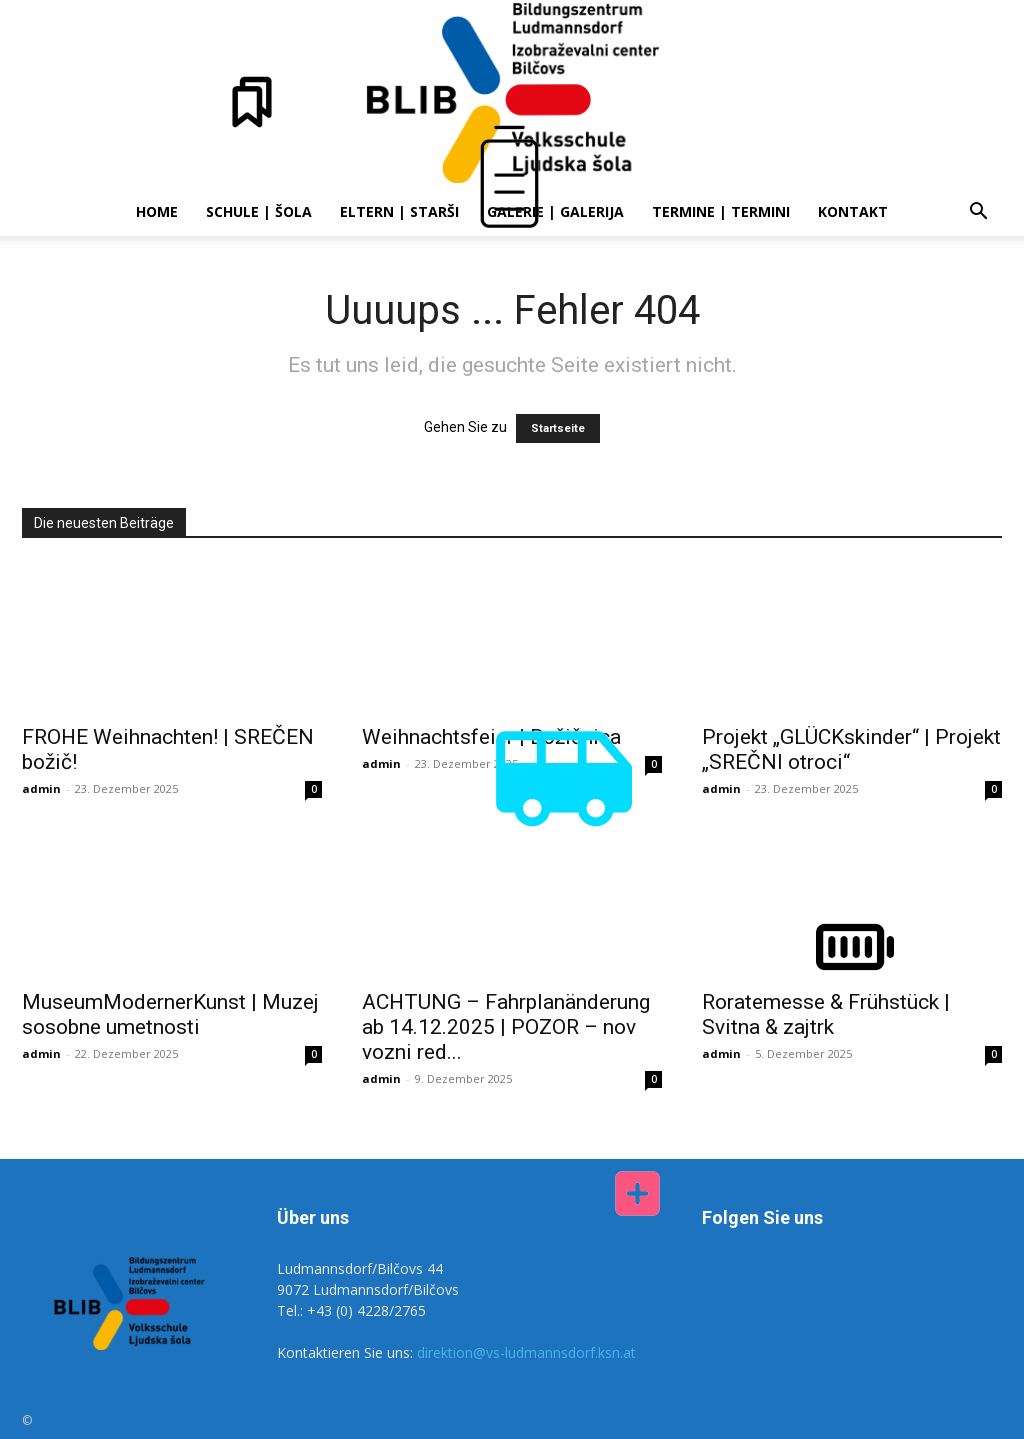 The width and height of the screenshot is (1024, 1439). I want to click on add a new item, so click(637, 1193).